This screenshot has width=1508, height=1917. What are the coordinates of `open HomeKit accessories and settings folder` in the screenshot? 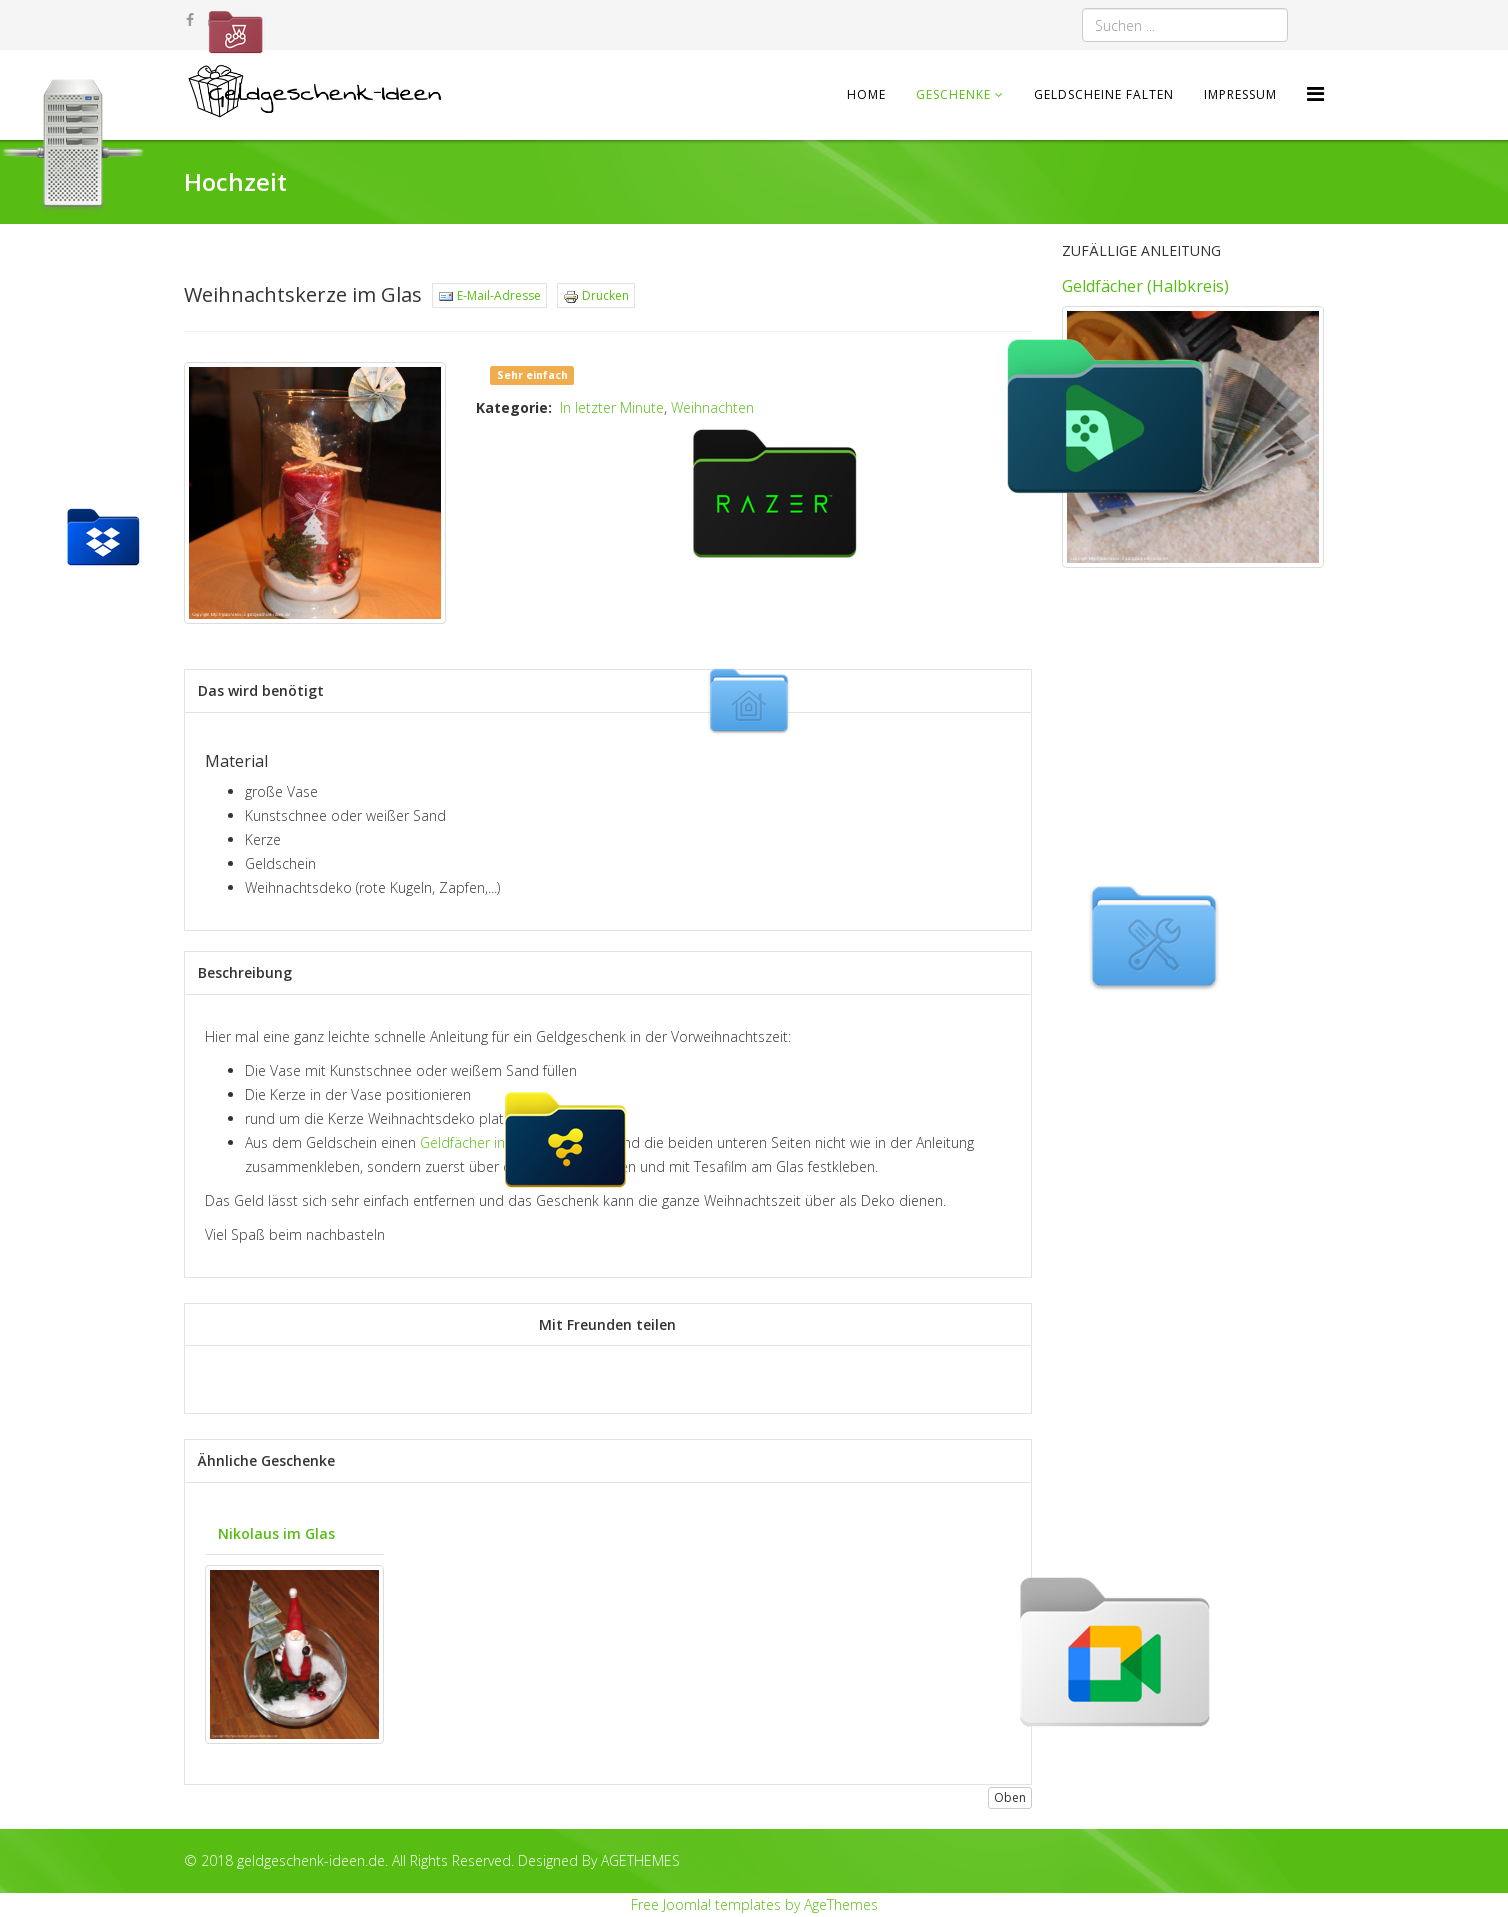 It's located at (749, 700).